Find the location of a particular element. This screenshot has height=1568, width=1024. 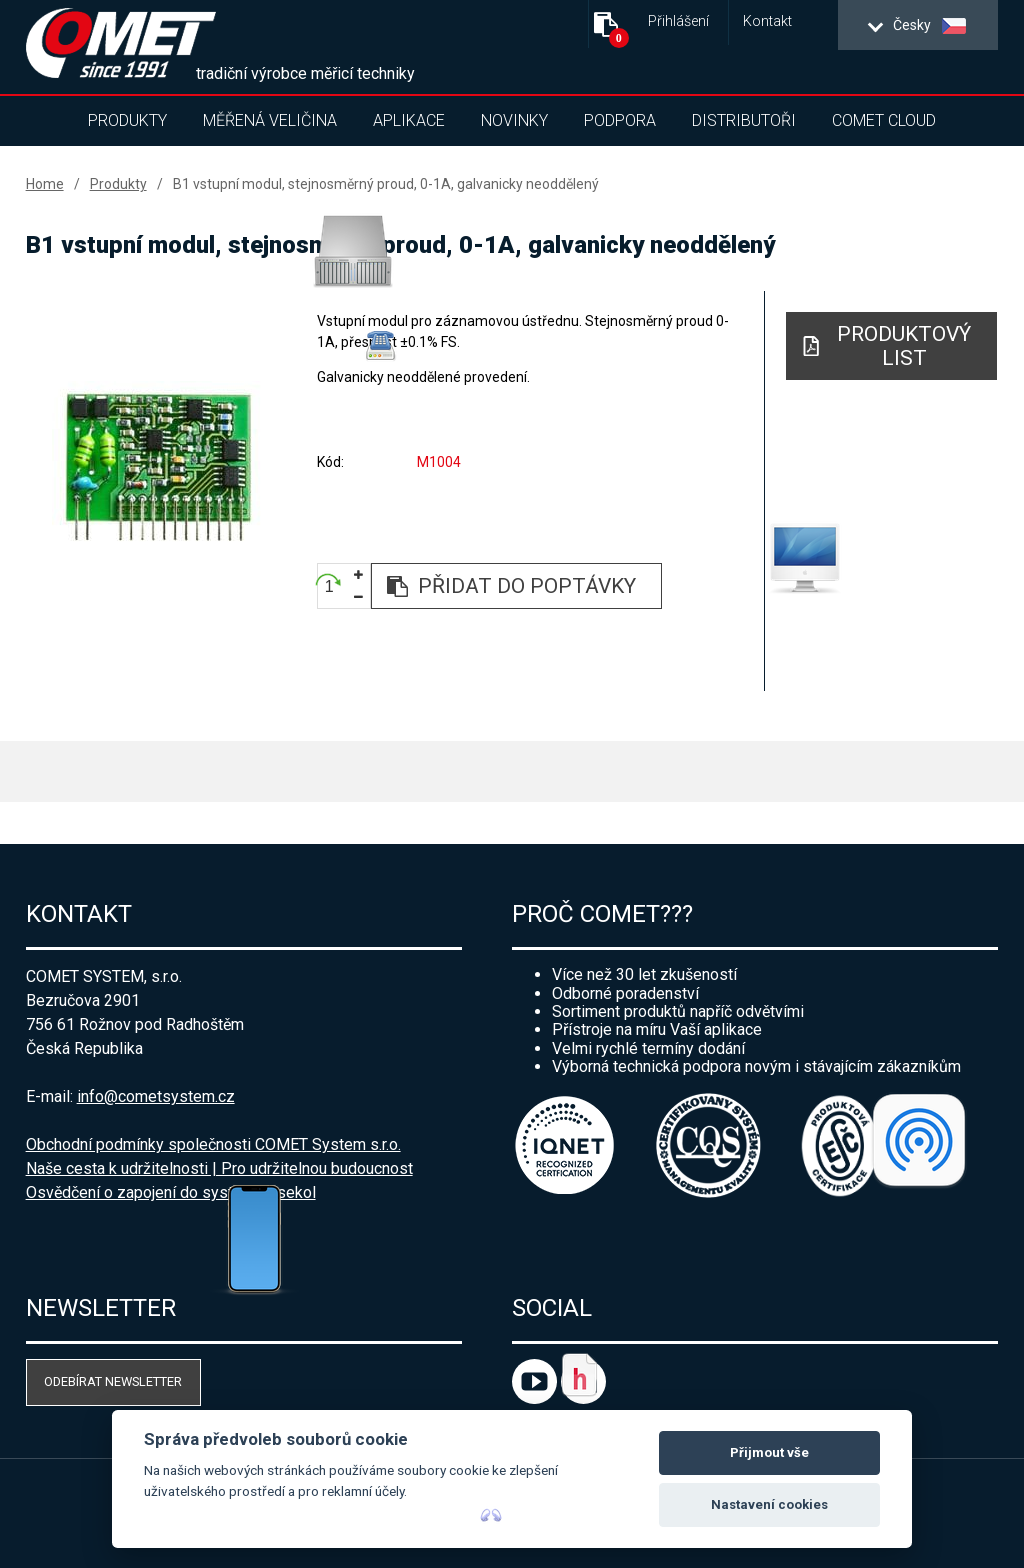

redo the last undone action is located at coordinates (327, 579).